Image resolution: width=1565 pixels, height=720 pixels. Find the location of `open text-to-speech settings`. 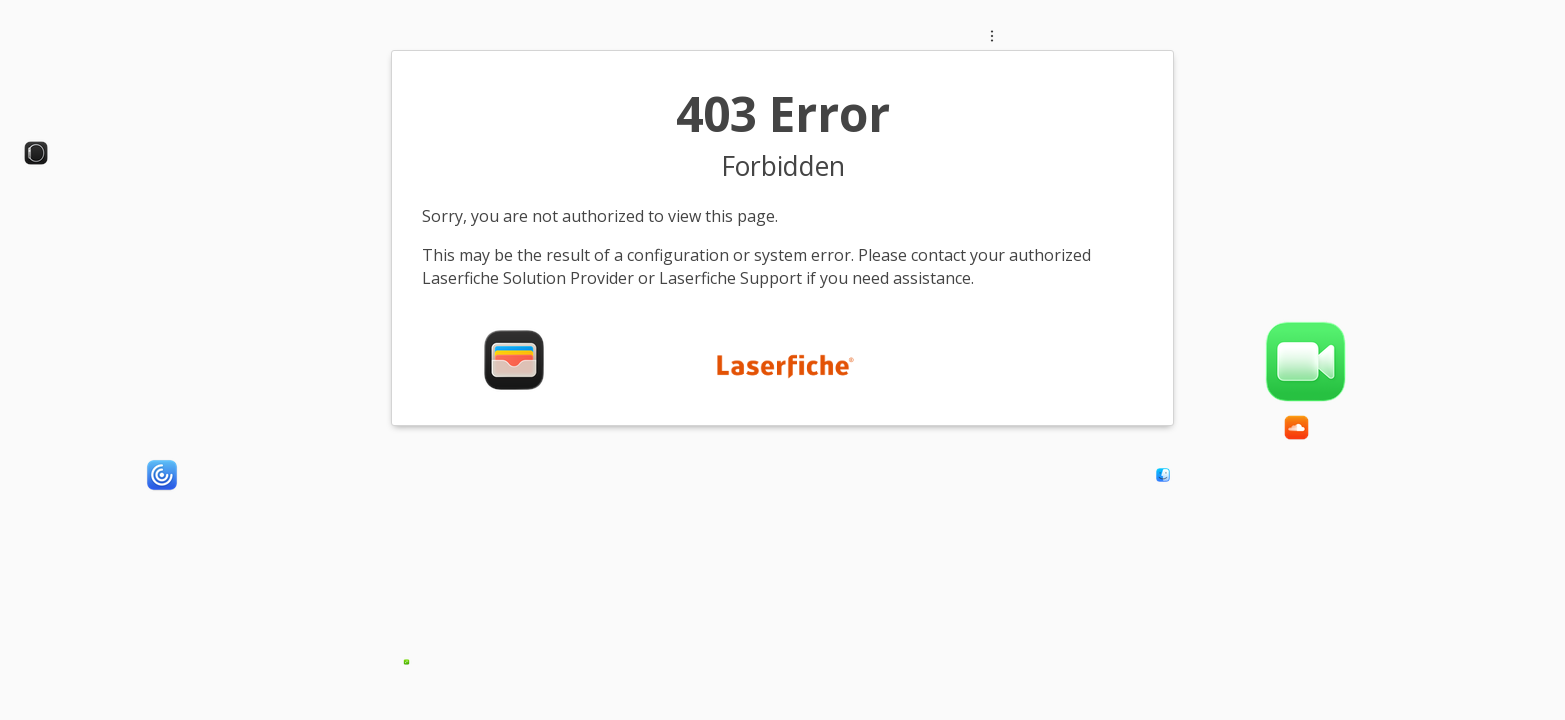

open text-to-speech settings is located at coordinates (370, 613).